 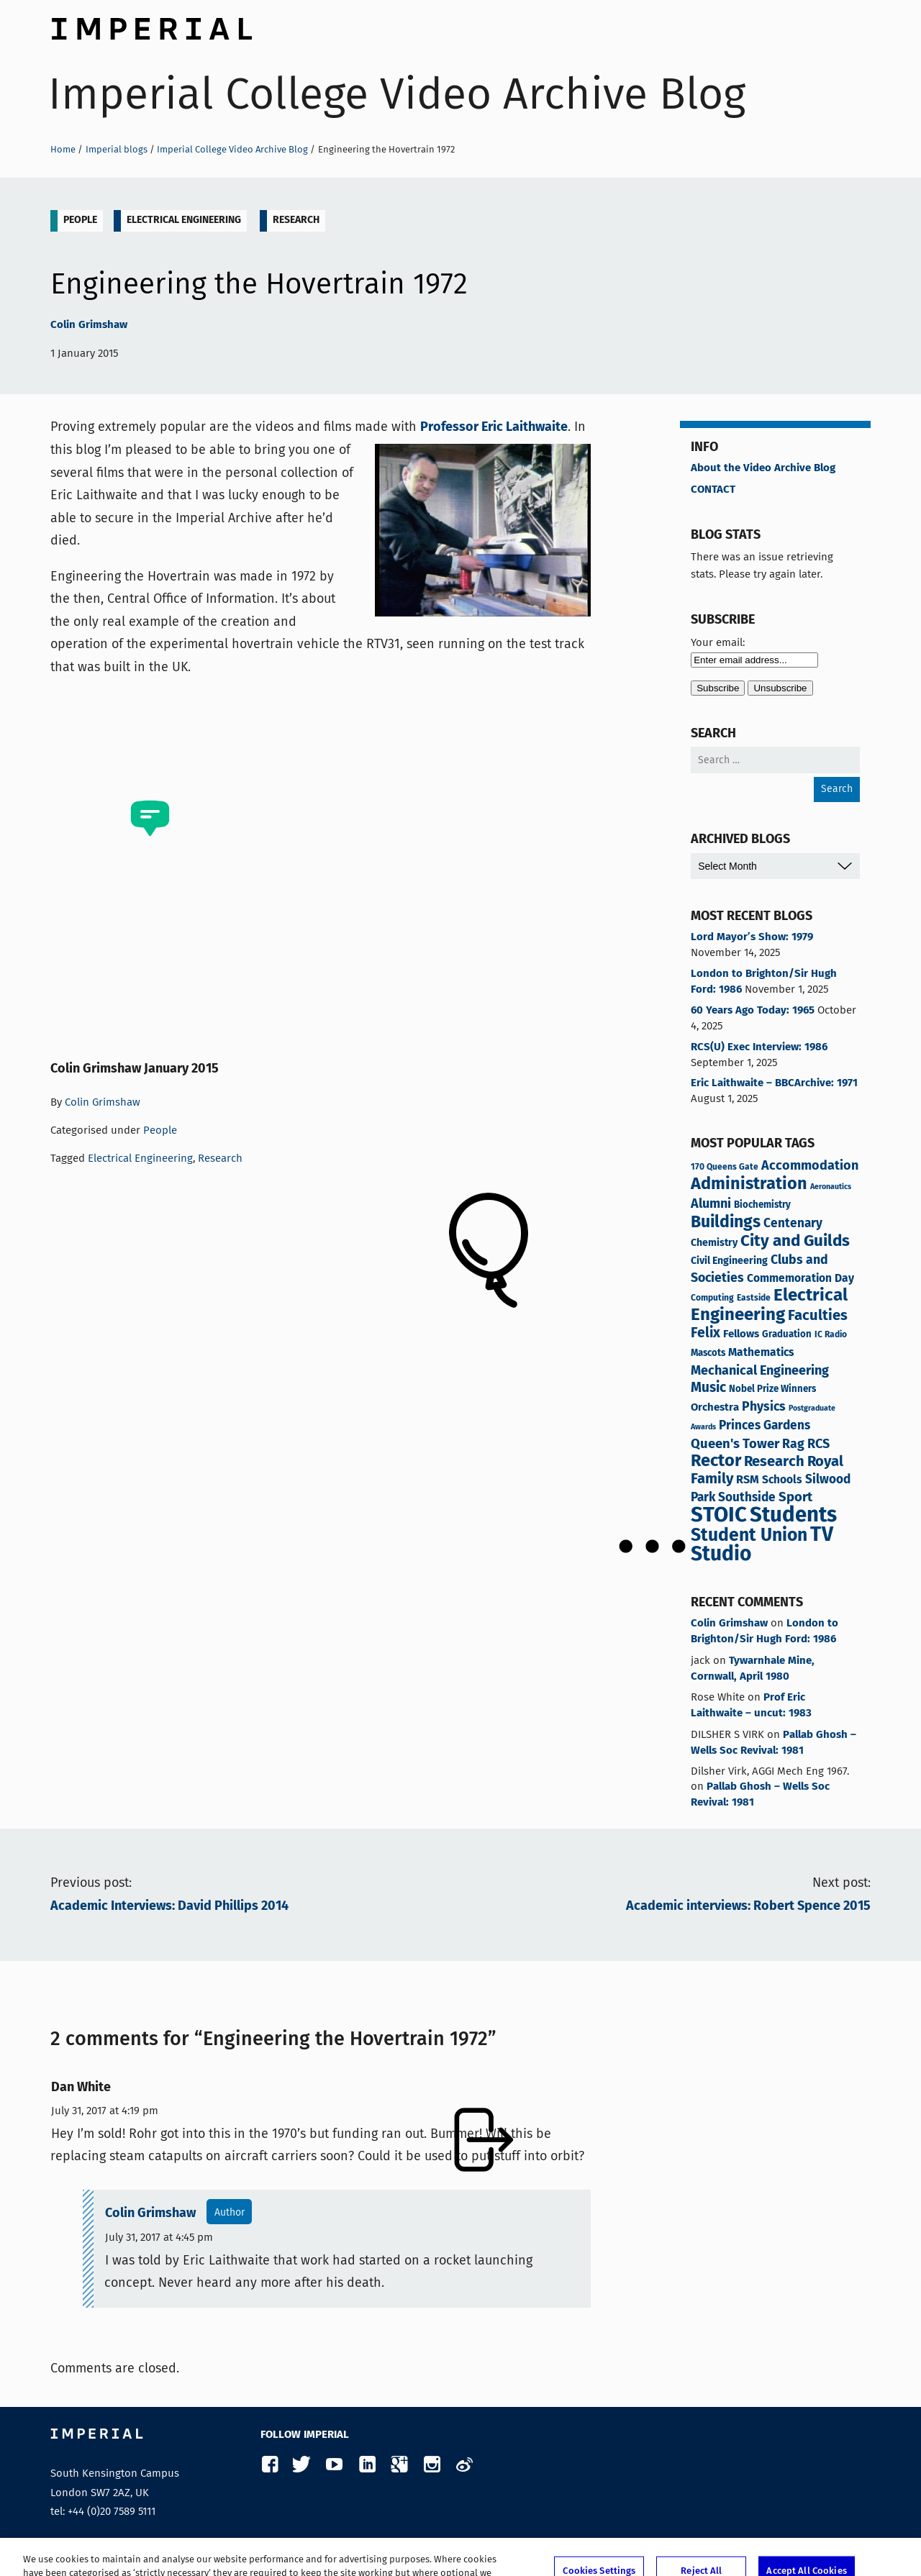 I want to click on indicates a celebration or special event, so click(x=489, y=1250).